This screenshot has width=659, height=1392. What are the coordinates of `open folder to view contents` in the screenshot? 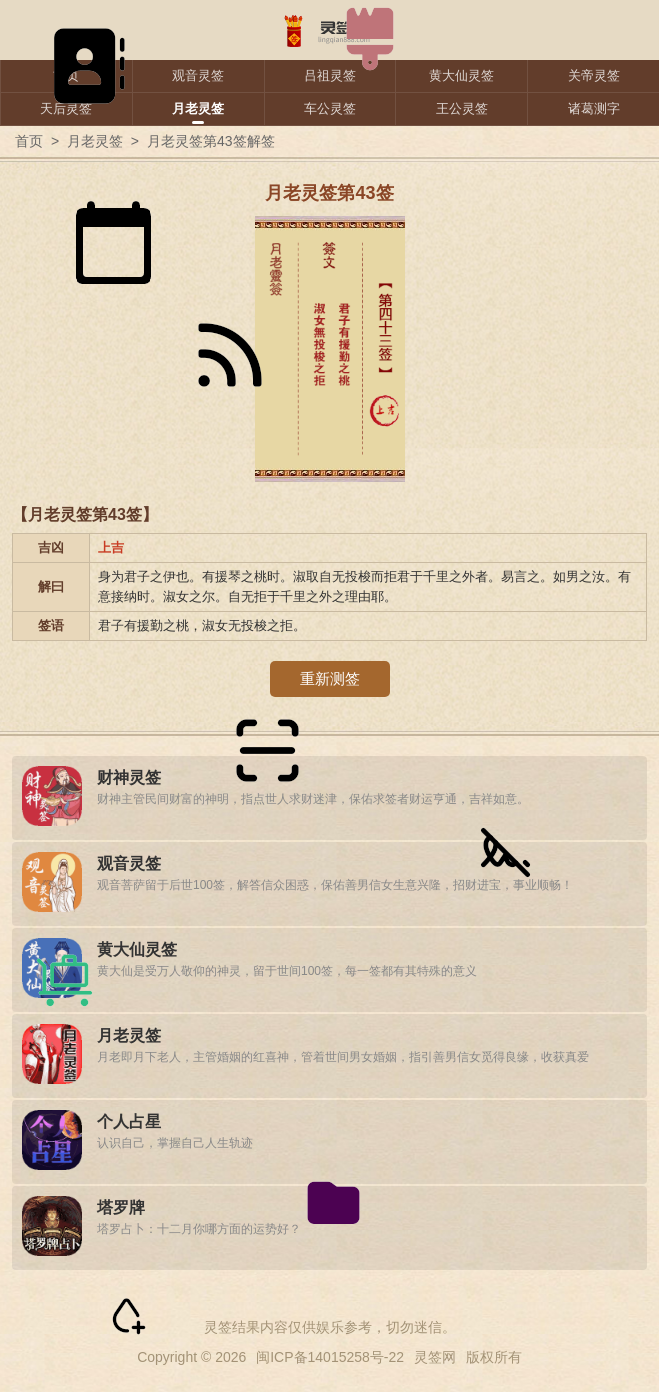 It's located at (333, 1204).